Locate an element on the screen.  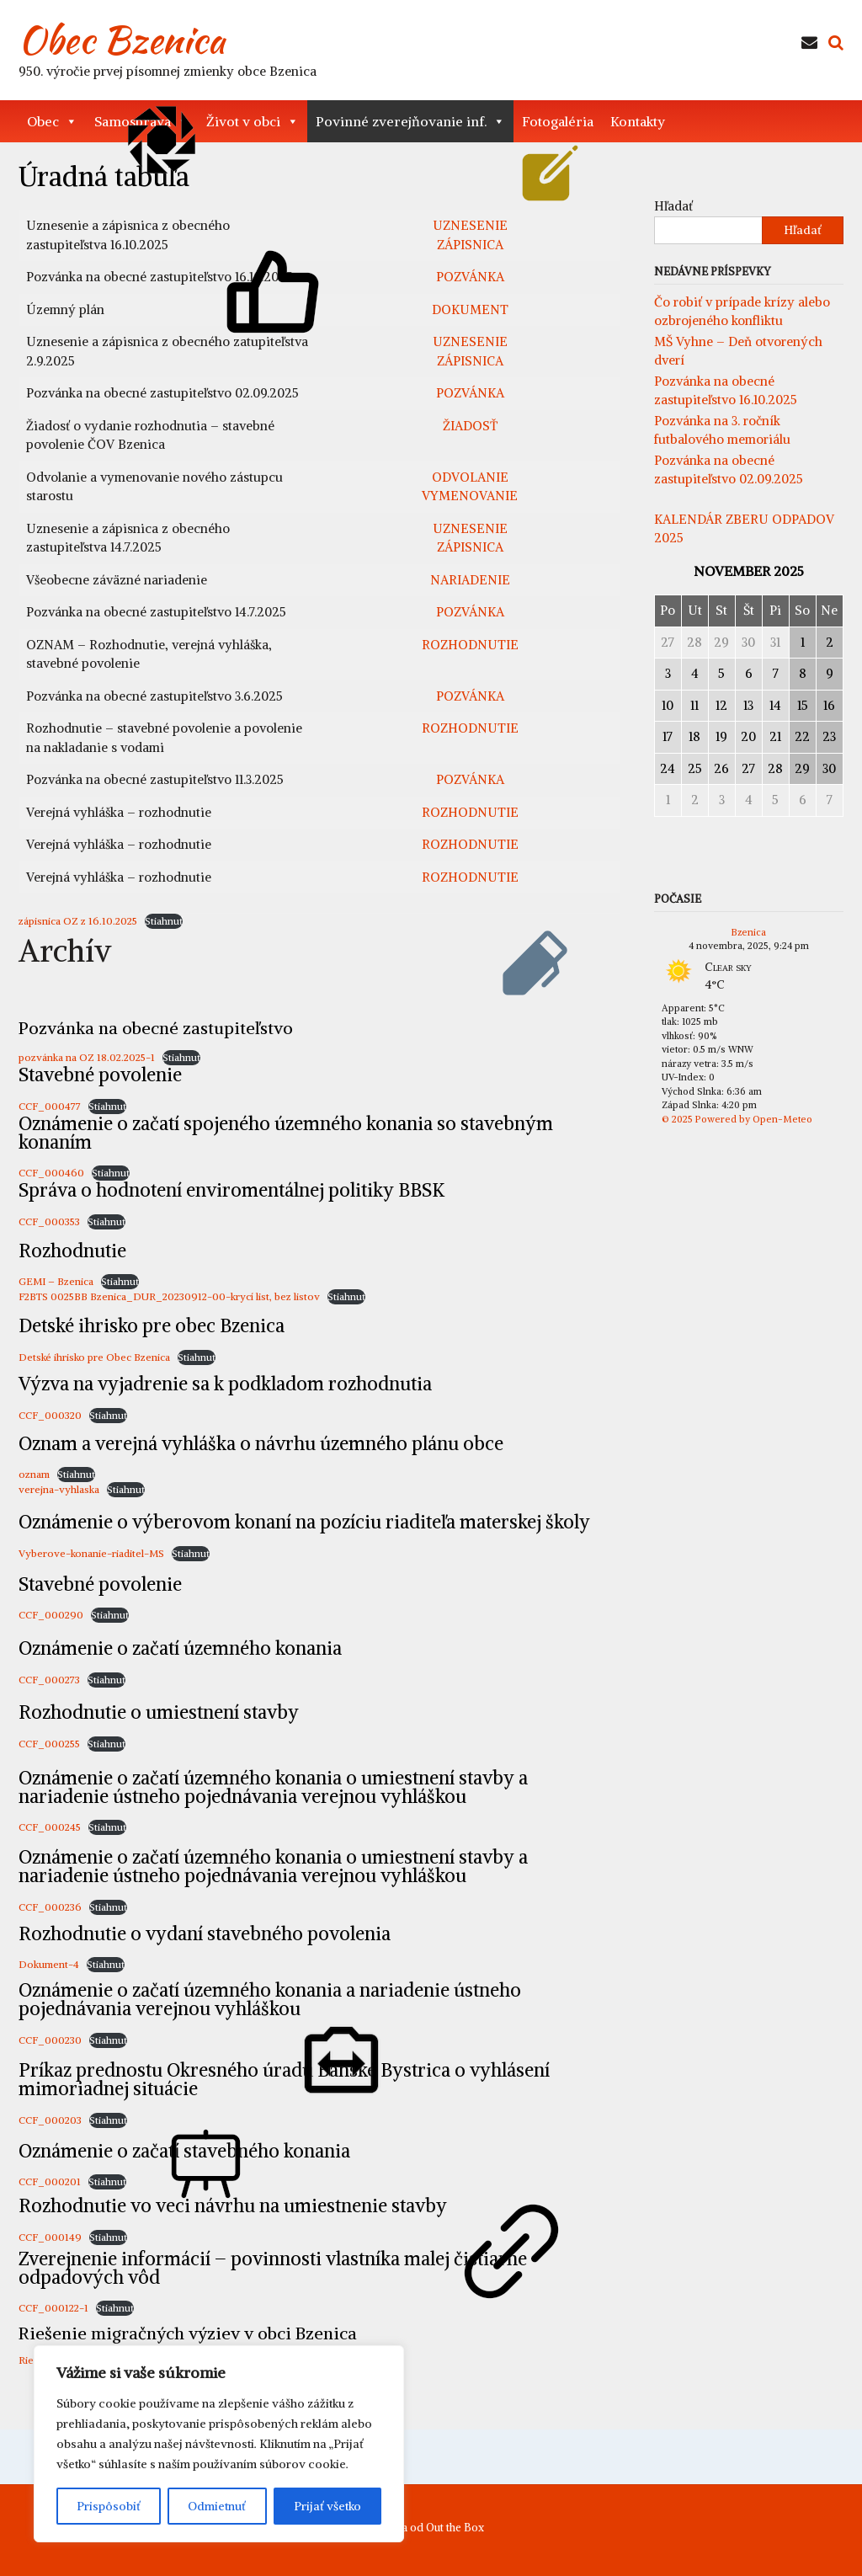
copy link to clipboard is located at coordinates (511, 2251).